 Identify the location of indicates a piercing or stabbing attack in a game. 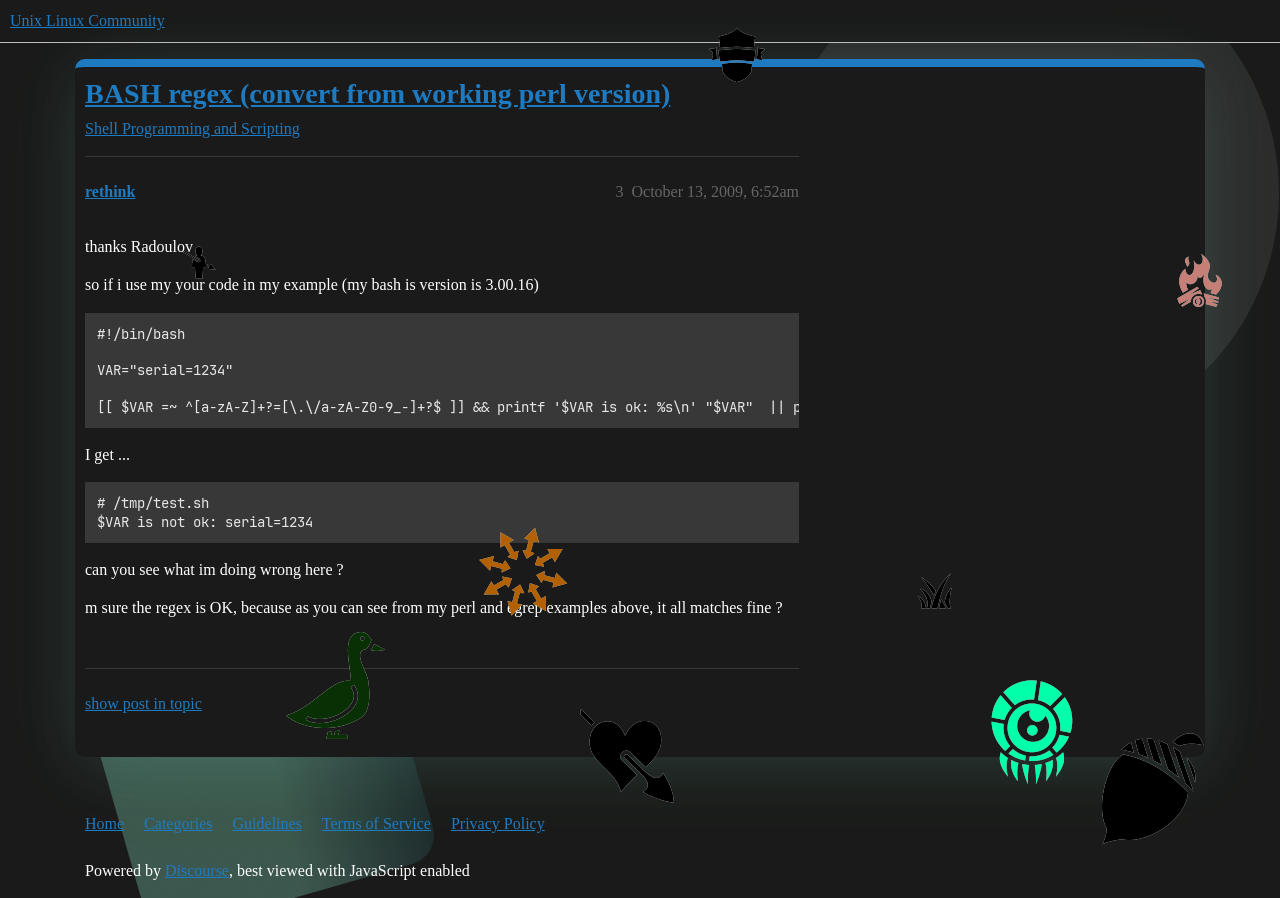
(199, 262).